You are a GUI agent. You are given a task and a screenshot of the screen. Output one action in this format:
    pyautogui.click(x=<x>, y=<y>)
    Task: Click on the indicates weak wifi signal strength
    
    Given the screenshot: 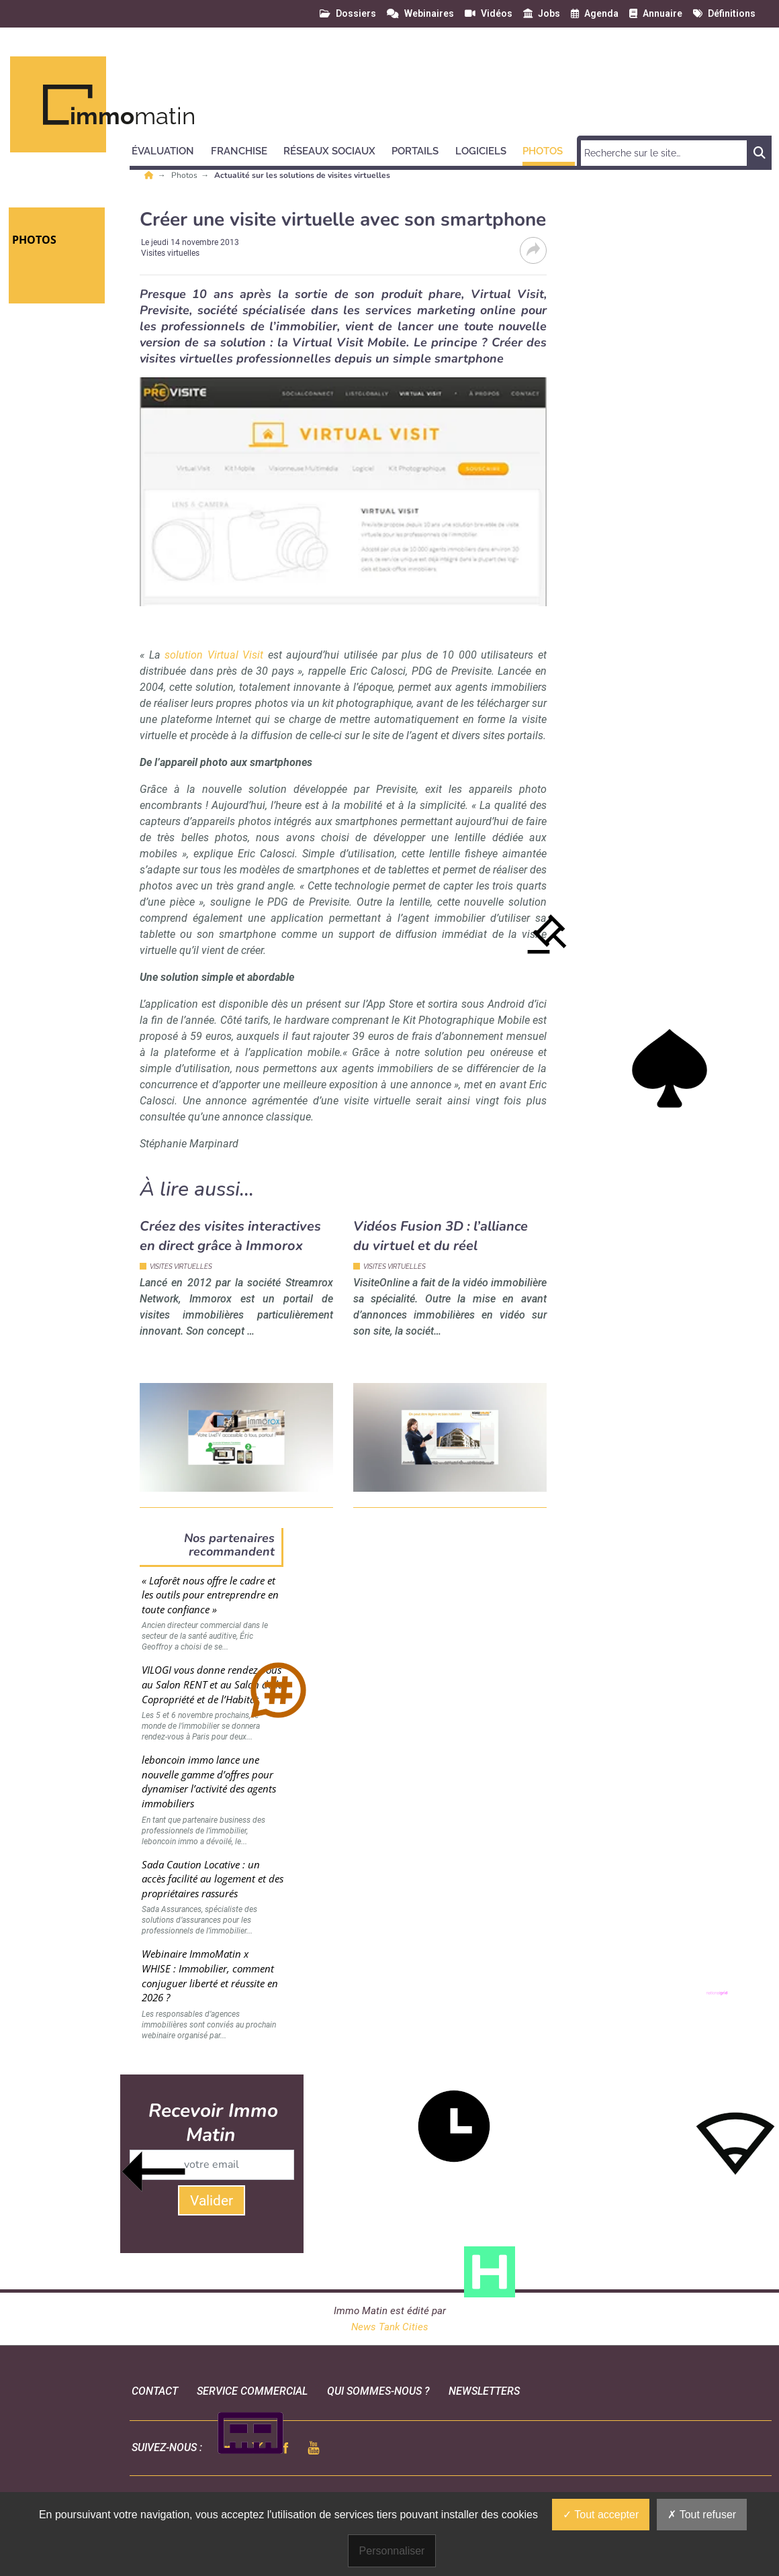 What is the action you would take?
    pyautogui.click(x=735, y=2144)
    